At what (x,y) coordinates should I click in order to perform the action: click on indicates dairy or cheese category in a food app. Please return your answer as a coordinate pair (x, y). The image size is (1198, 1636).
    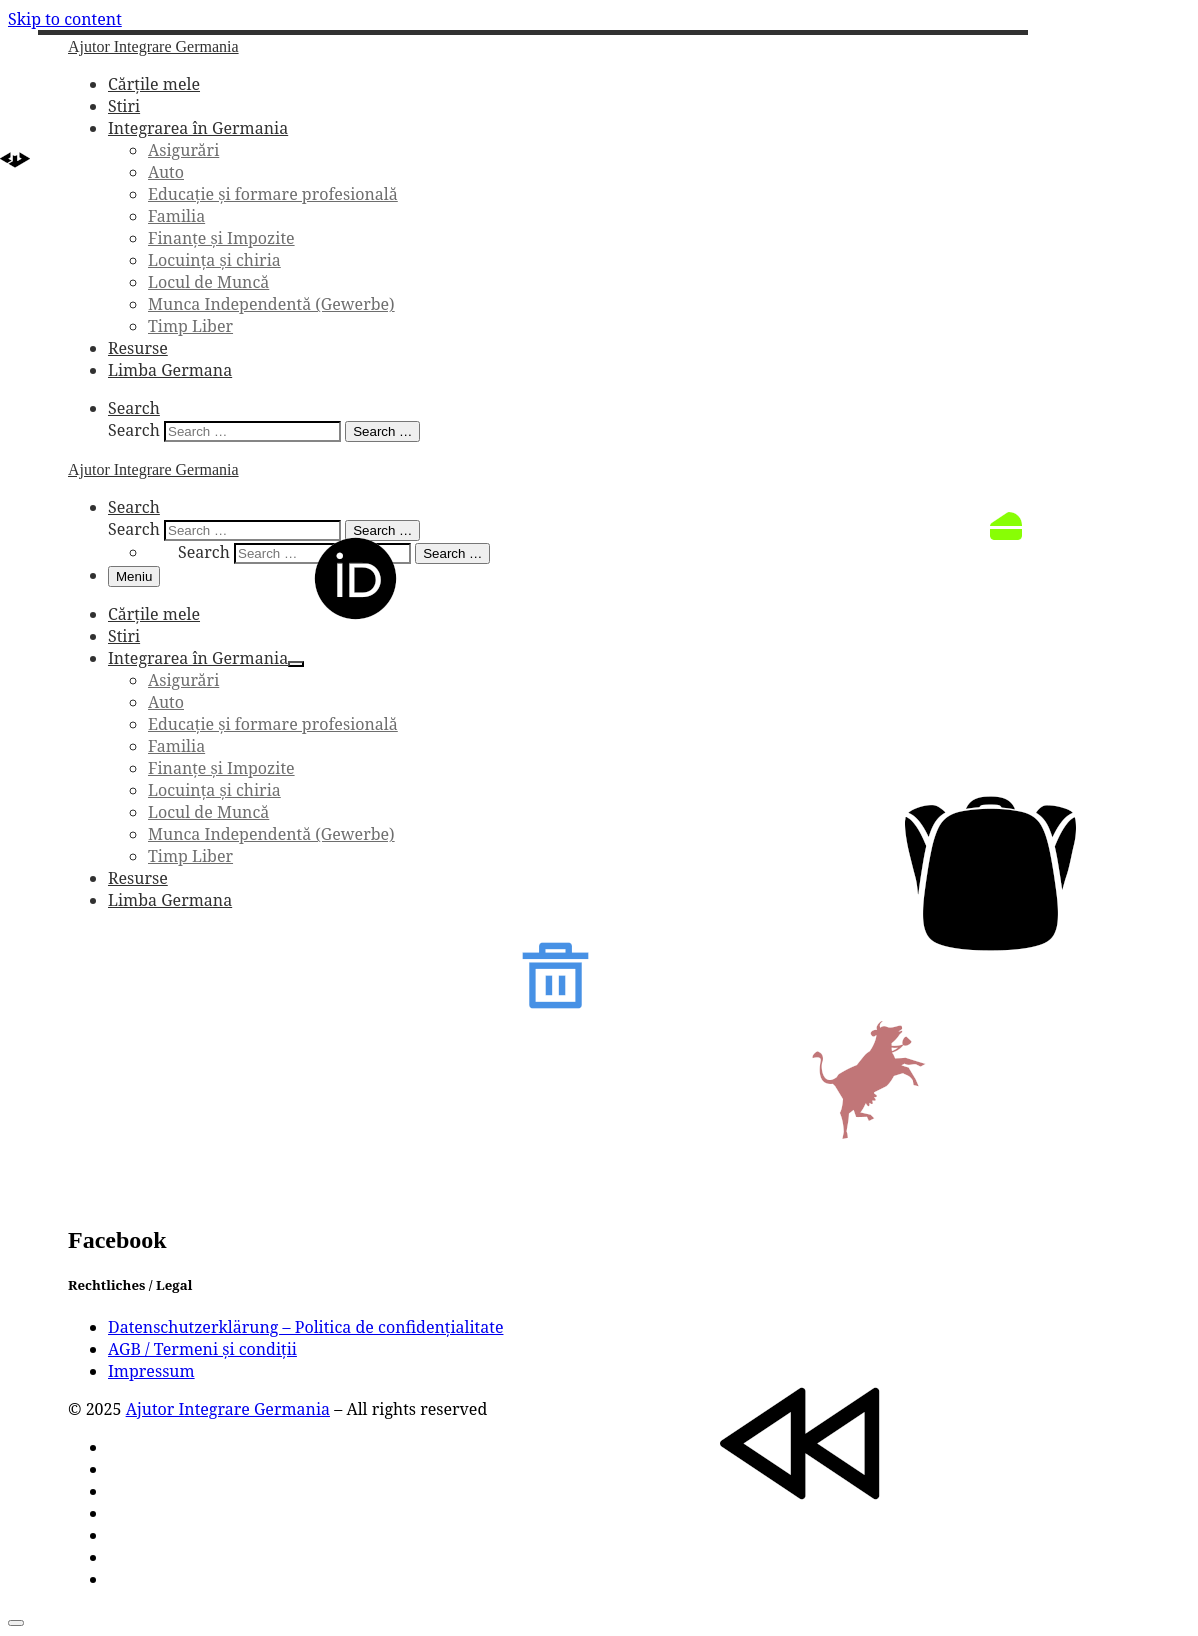
    Looking at the image, I should click on (1006, 526).